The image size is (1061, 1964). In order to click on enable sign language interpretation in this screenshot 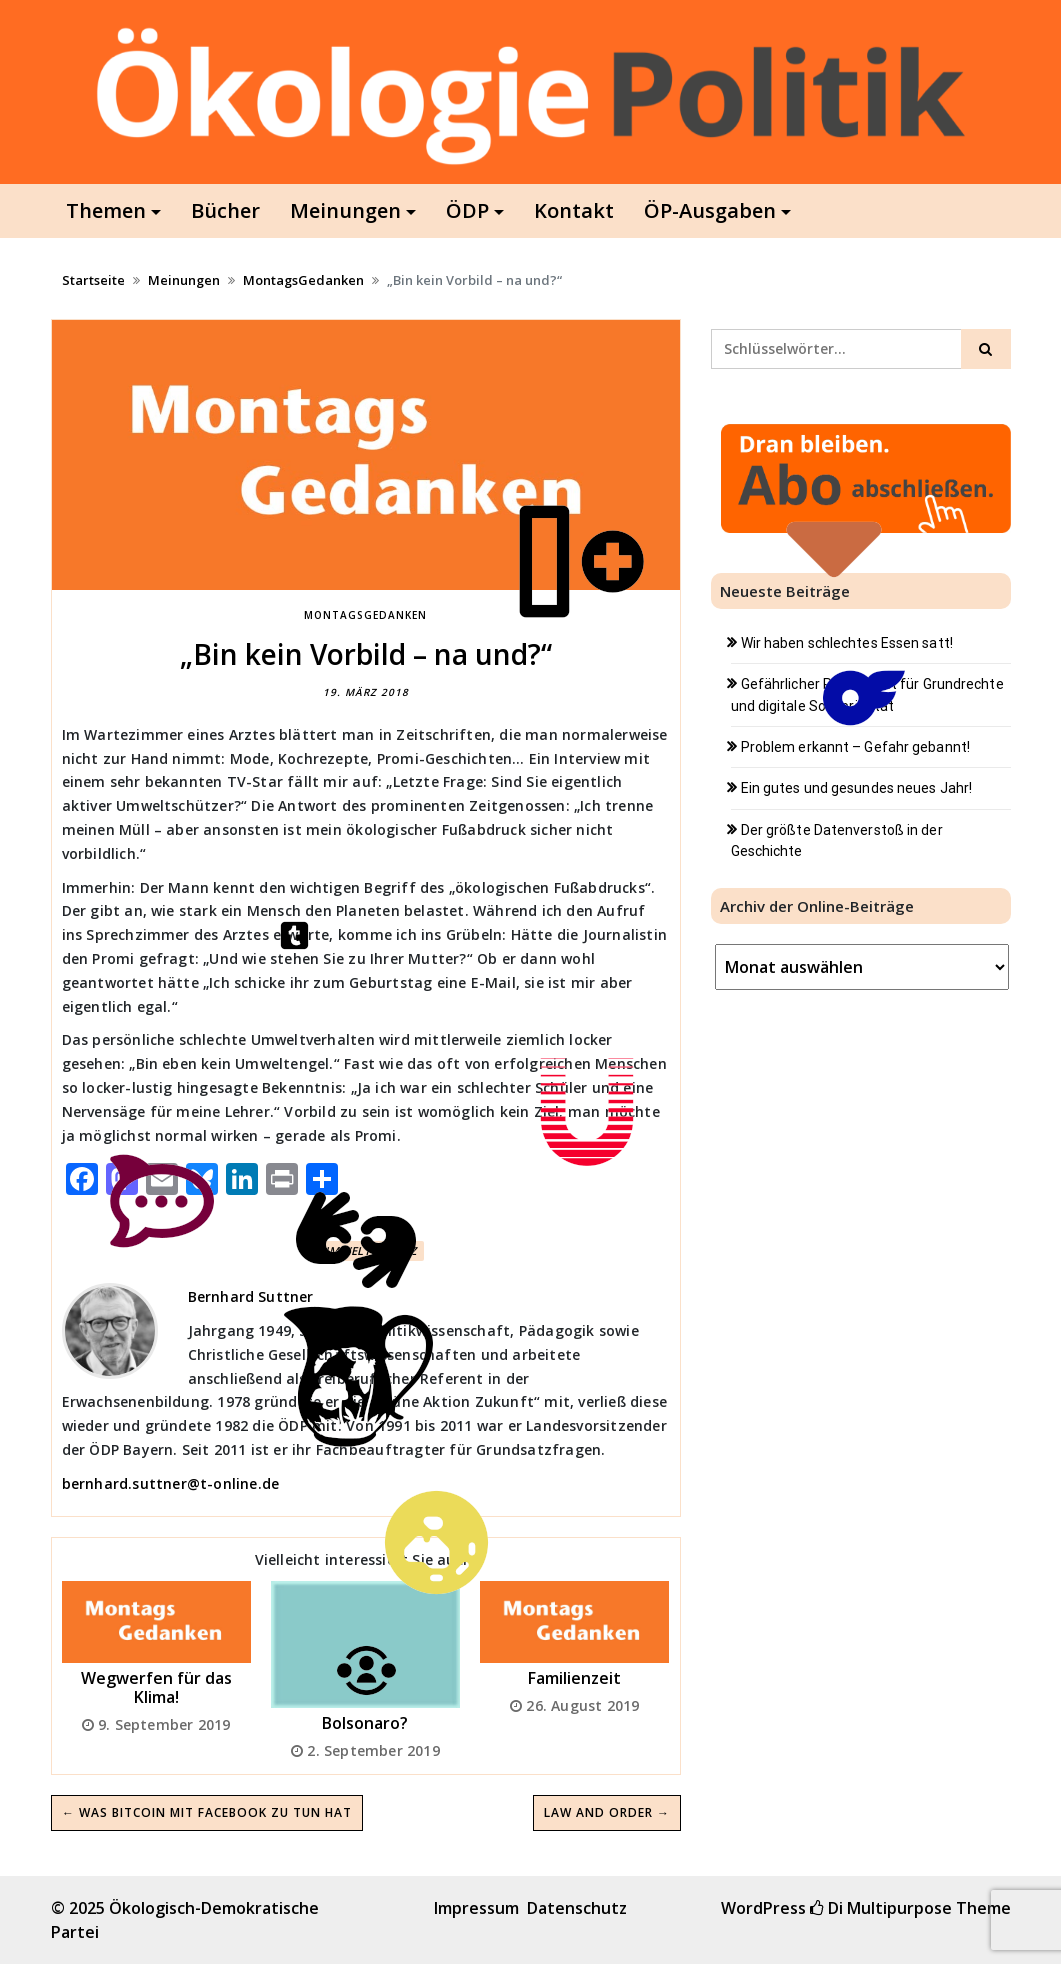, I will do `click(356, 1240)`.